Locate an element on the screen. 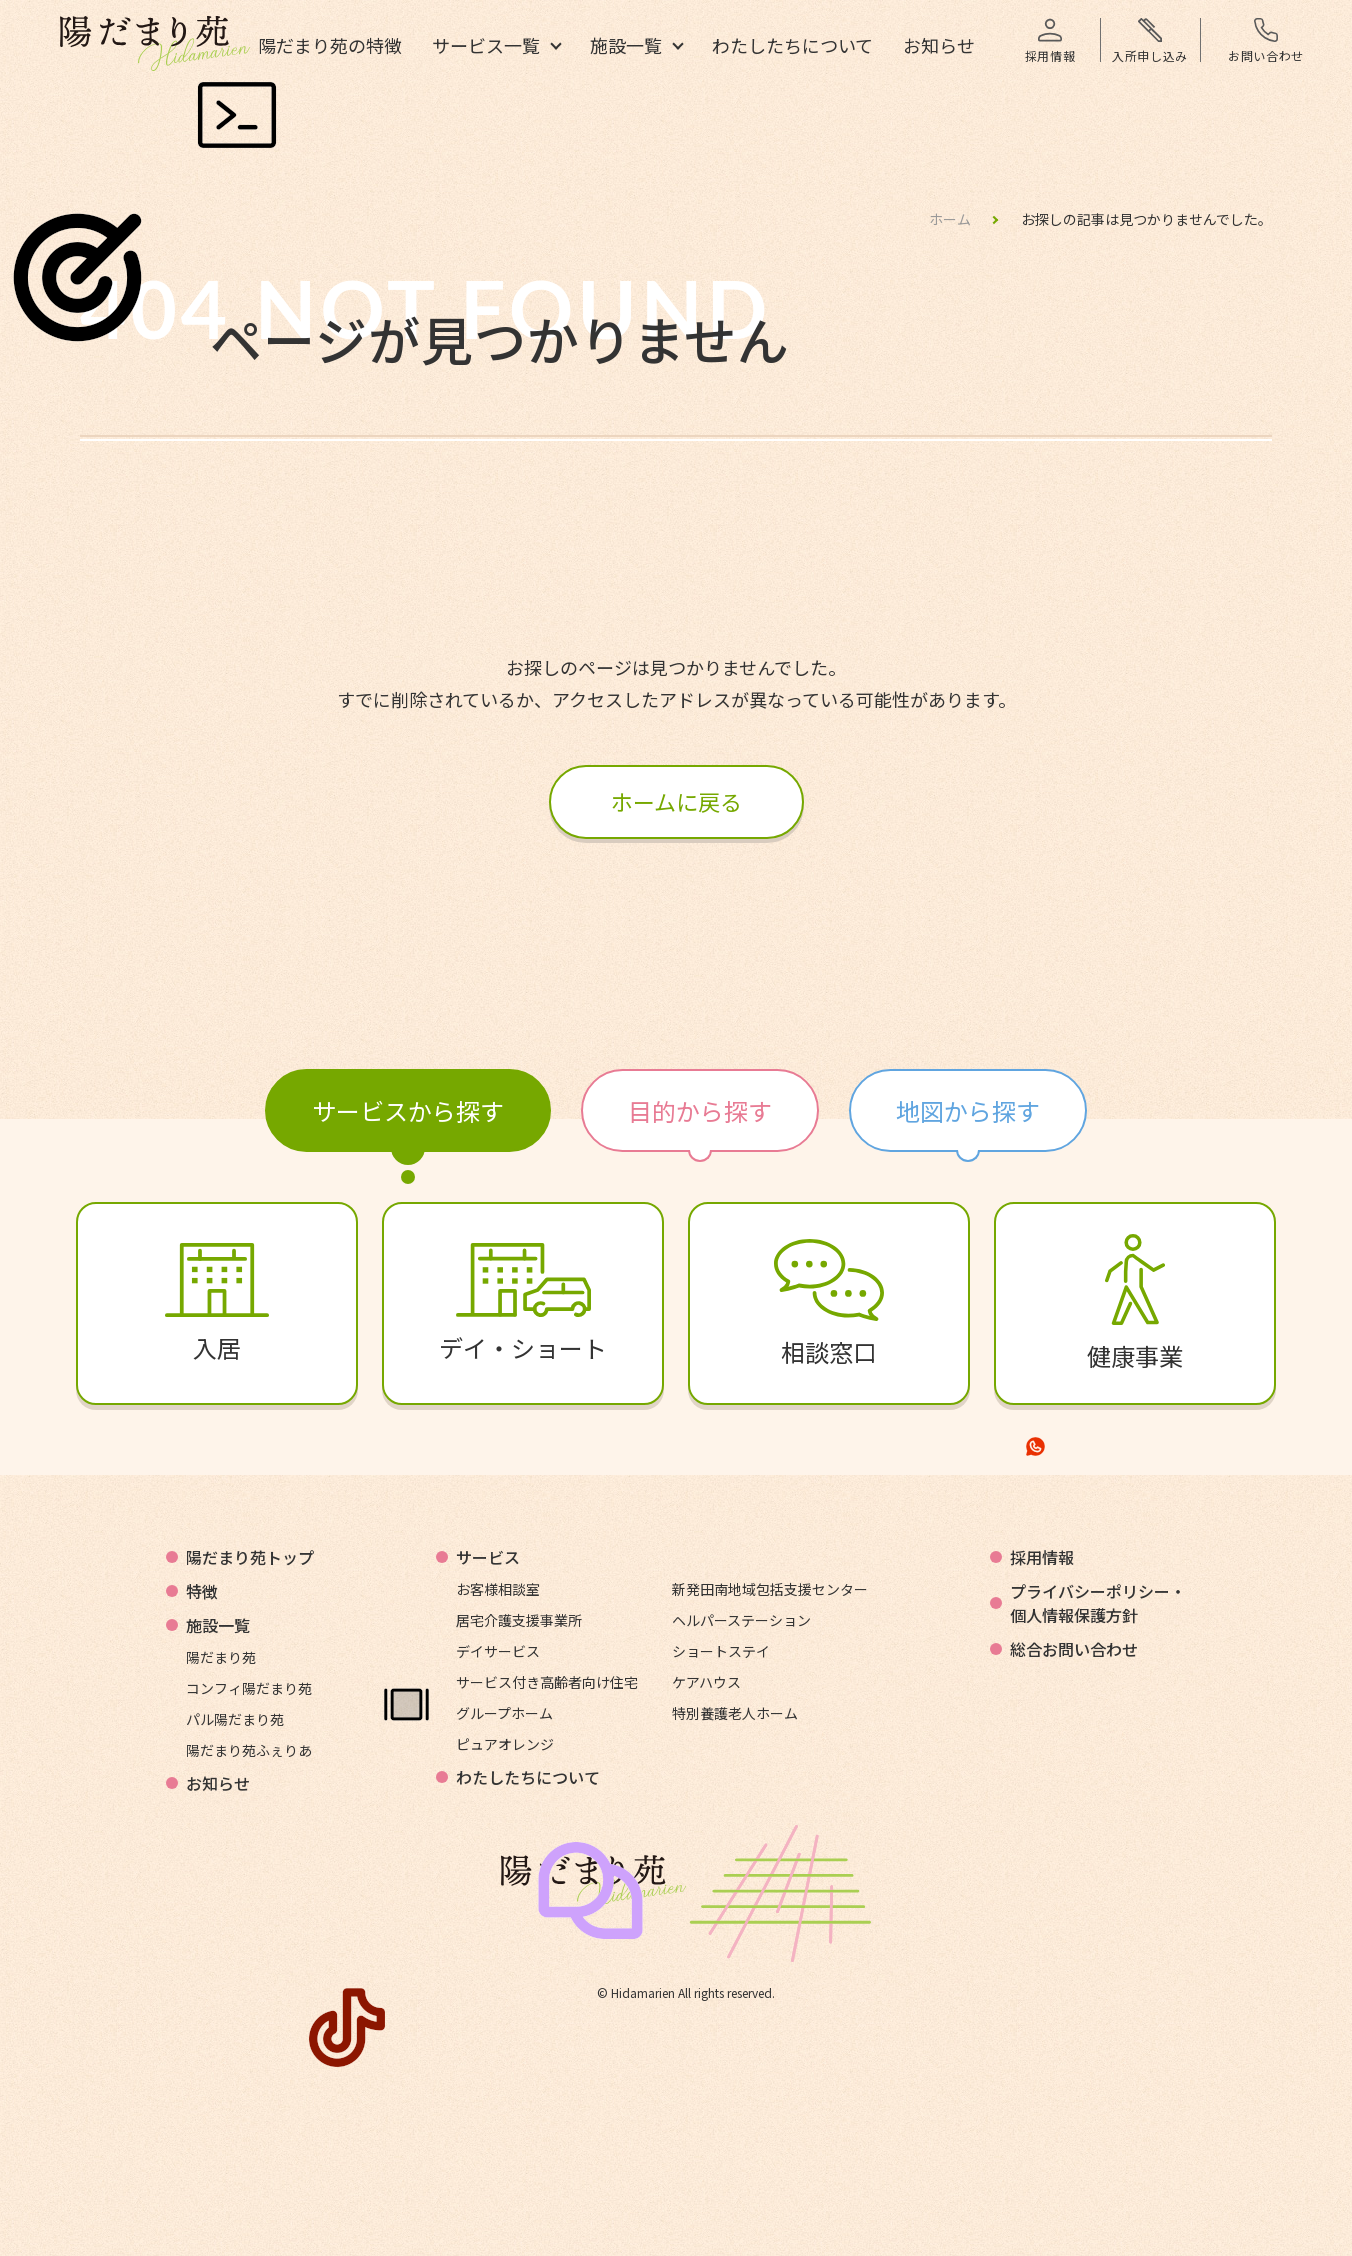 Image resolution: width=1352 pixels, height=2256 pixels. set a goal or target is located at coordinates (77, 277).